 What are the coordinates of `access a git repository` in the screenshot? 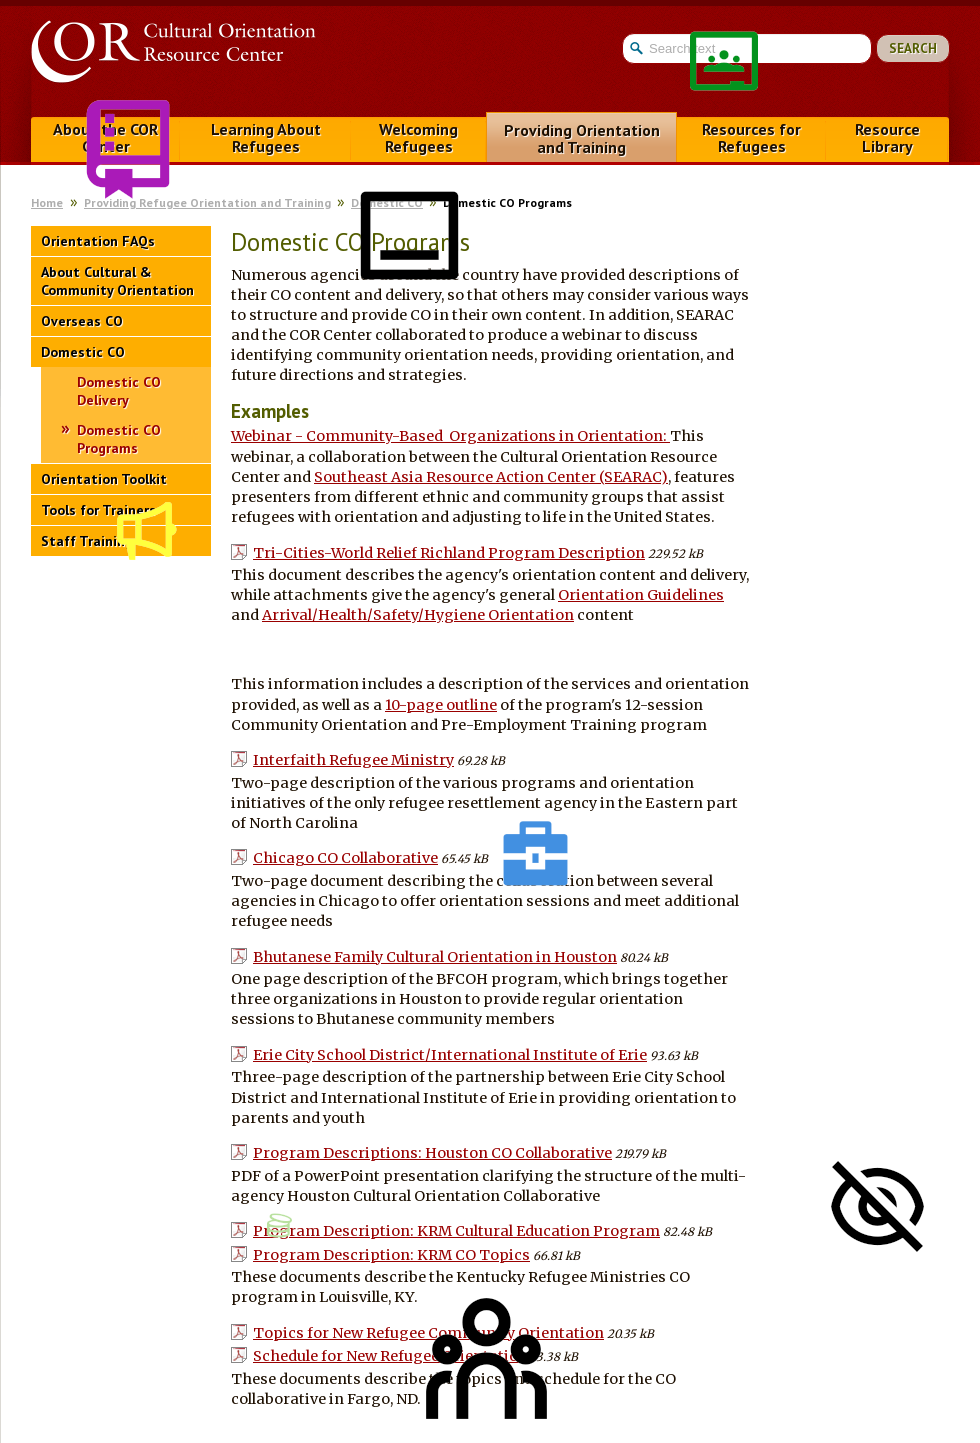 It's located at (128, 146).